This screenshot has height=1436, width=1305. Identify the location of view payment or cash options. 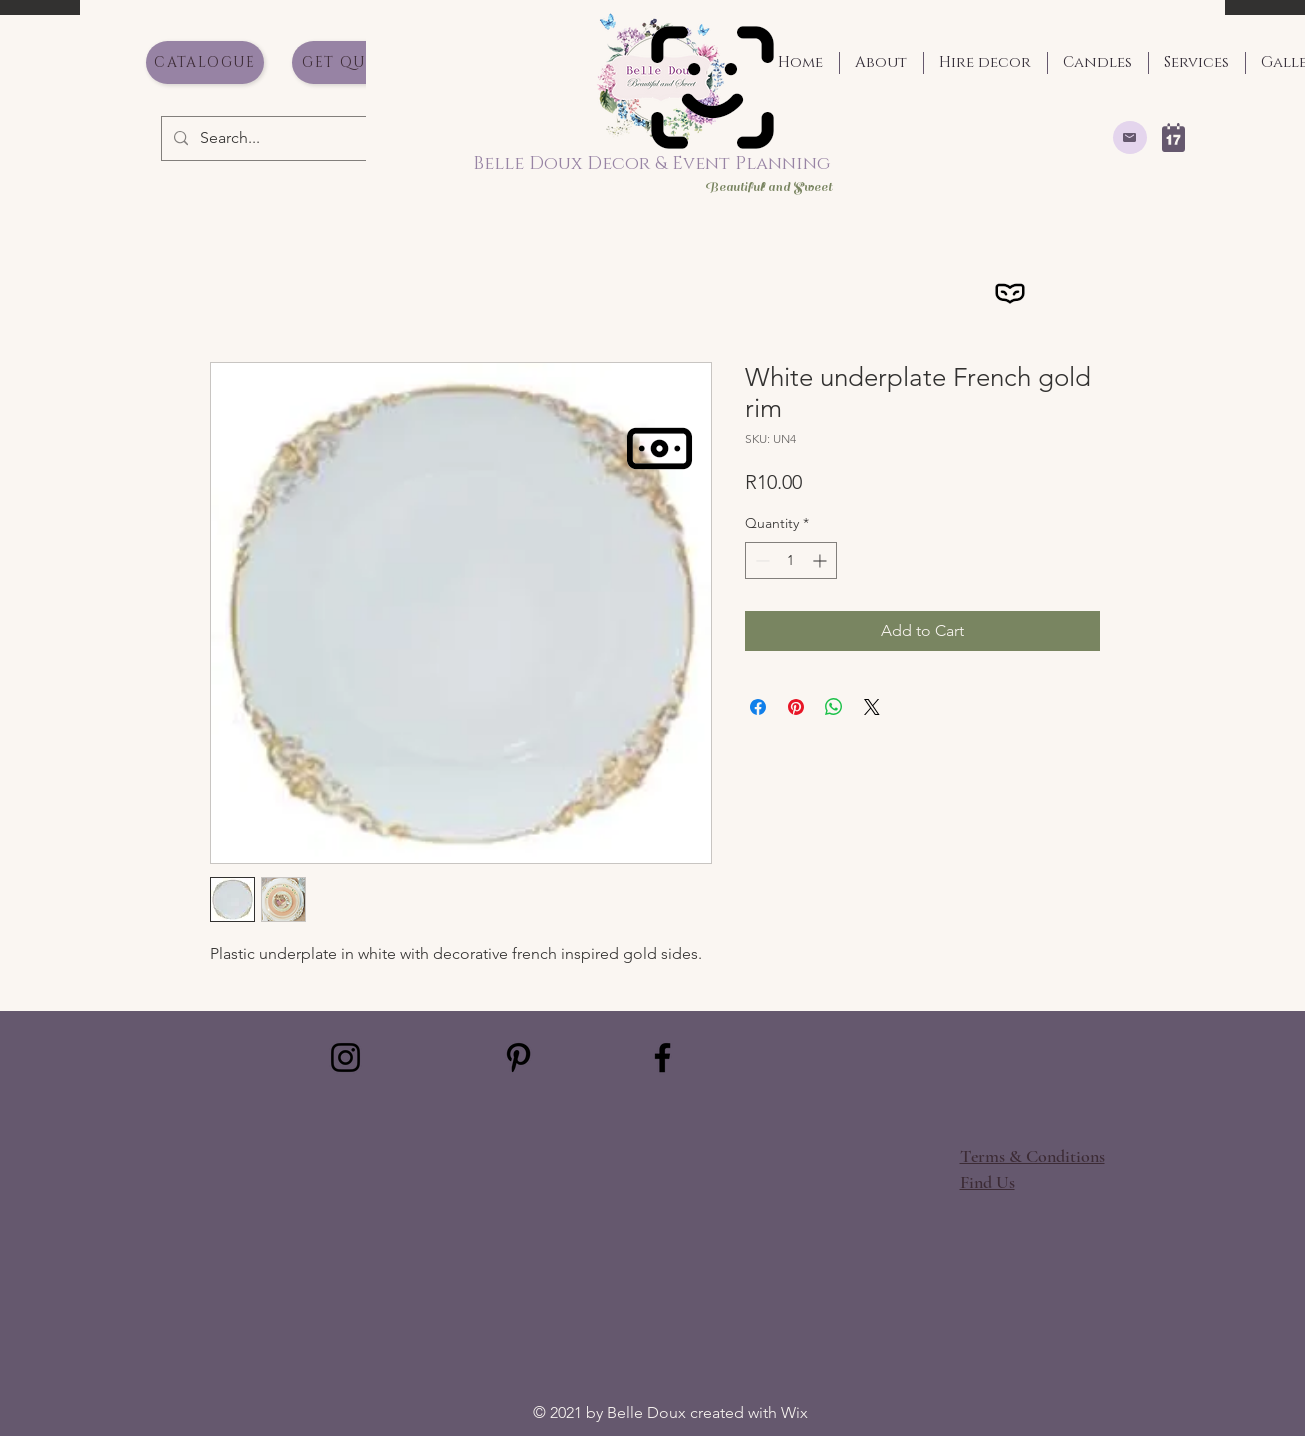
(659, 448).